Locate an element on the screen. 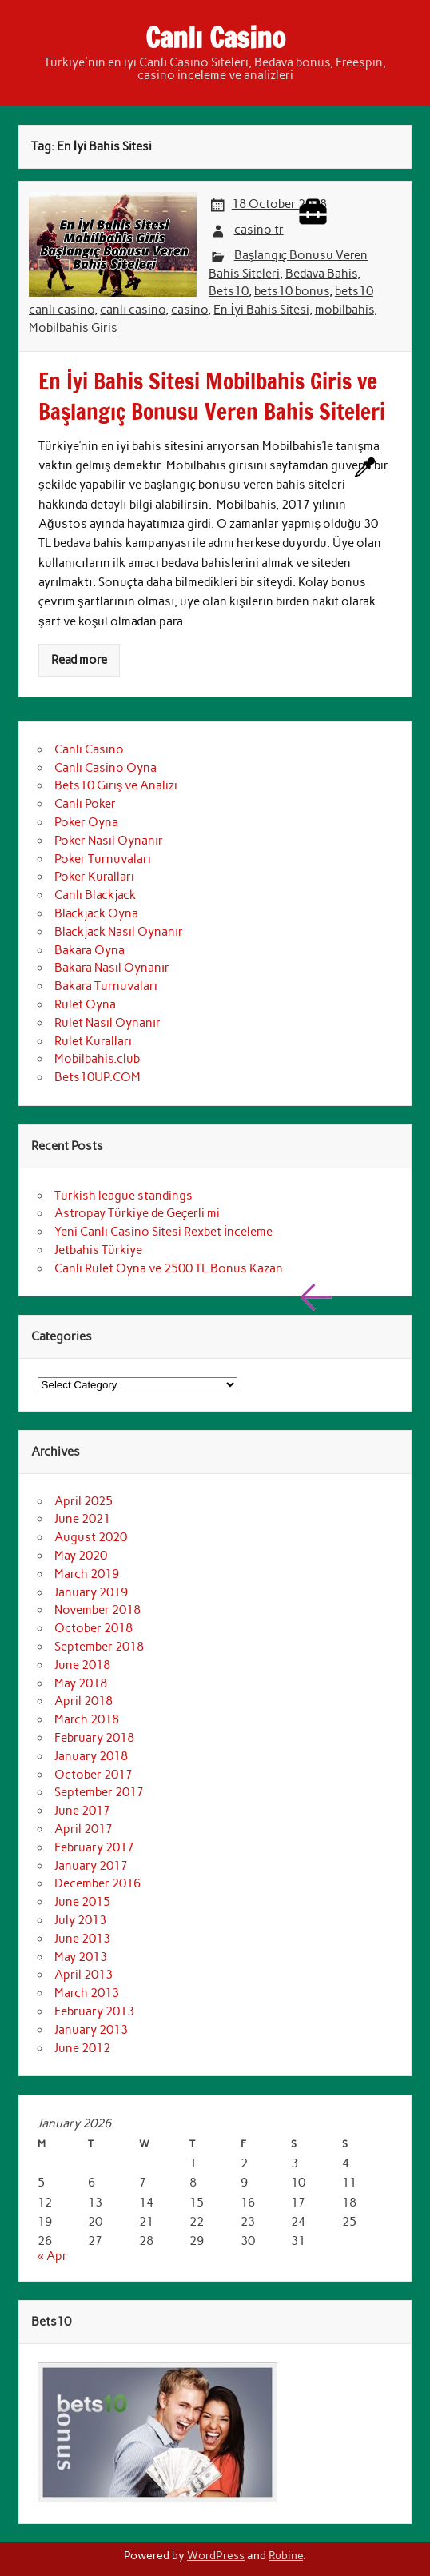  go back to the previous screen is located at coordinates (316, 1296).